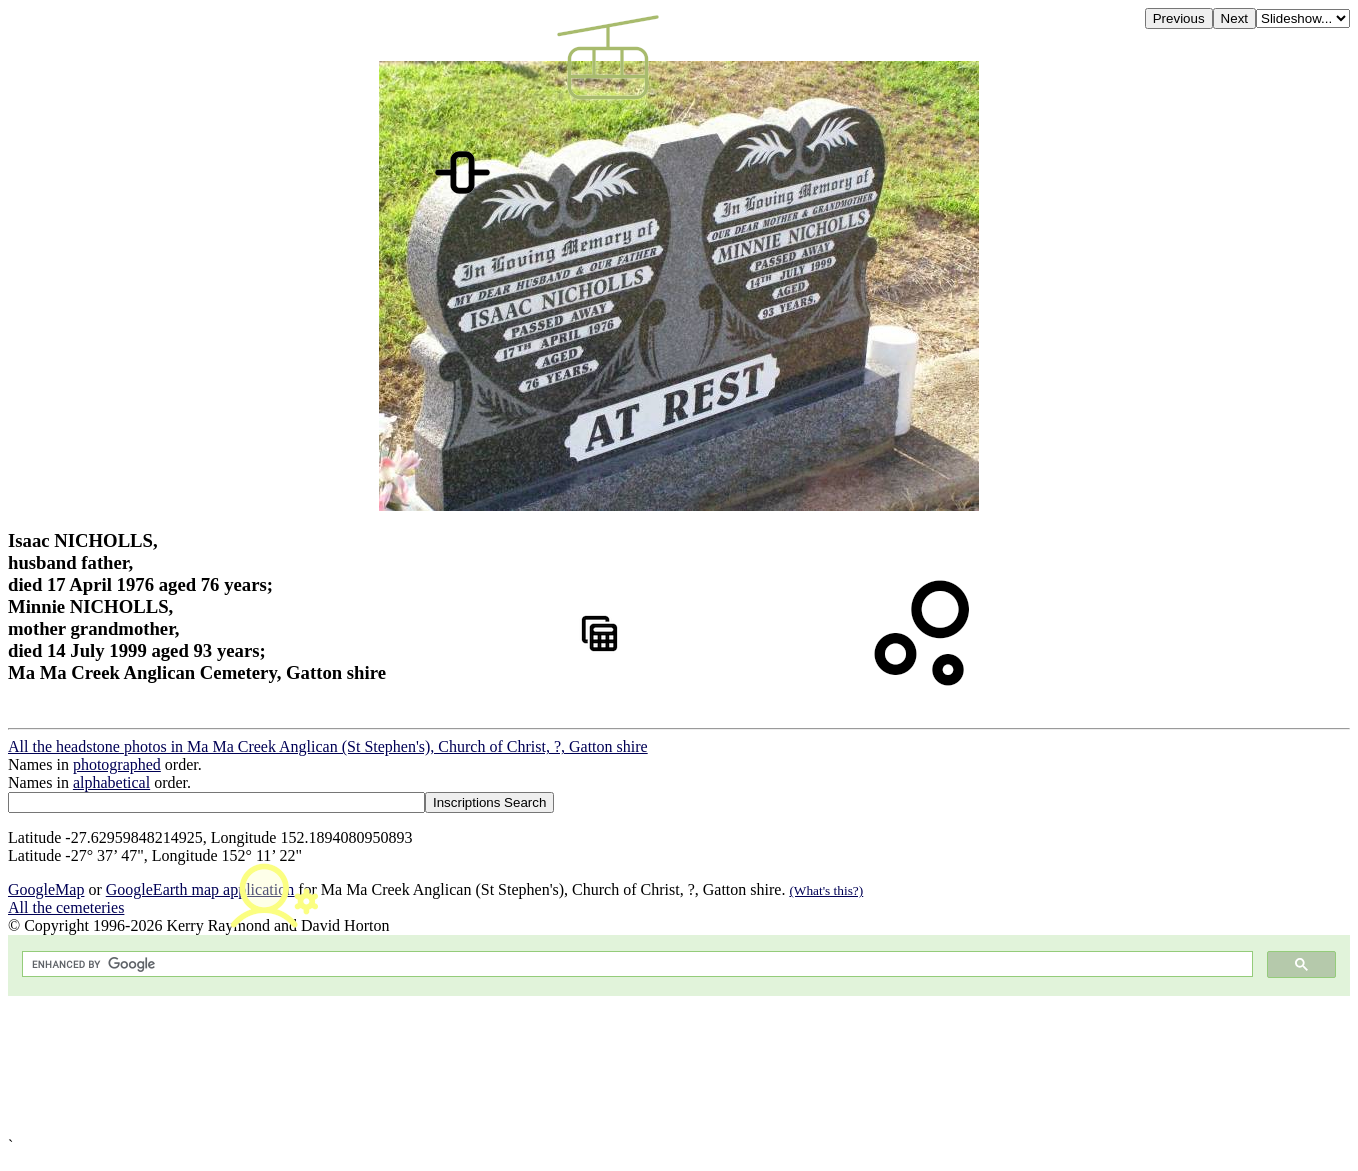  What do you see at coordinates (927, 633) in the screenshot?
I see `view bubble chart data visualization` at bounding box center [927, 633].